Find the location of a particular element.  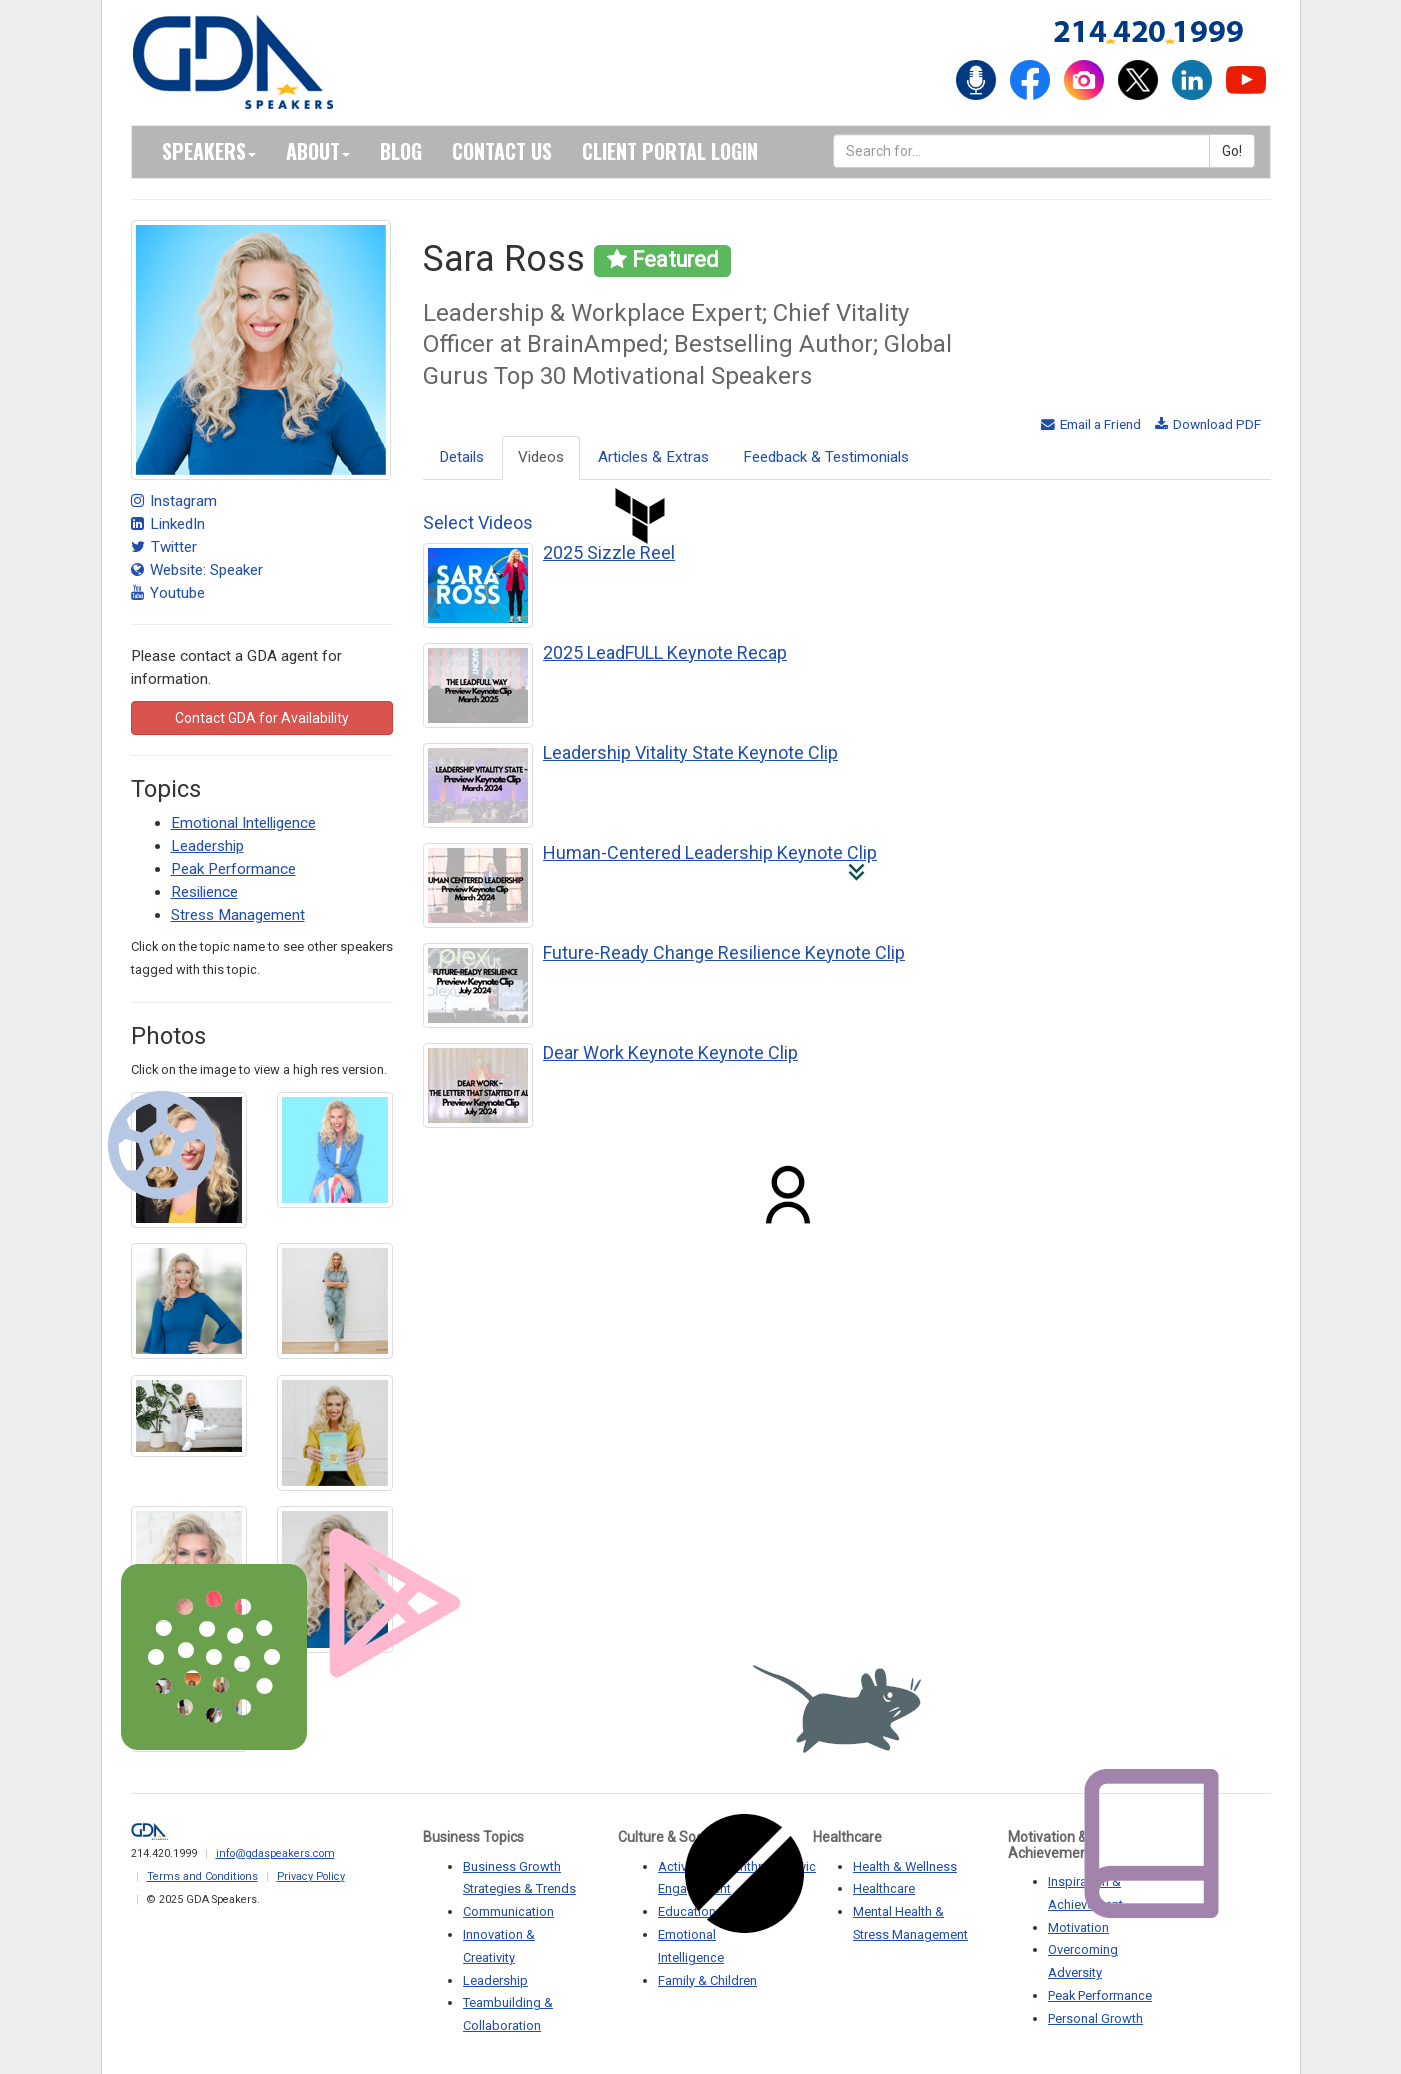

open your library or reading list is located at coordinates (1151, 1843).